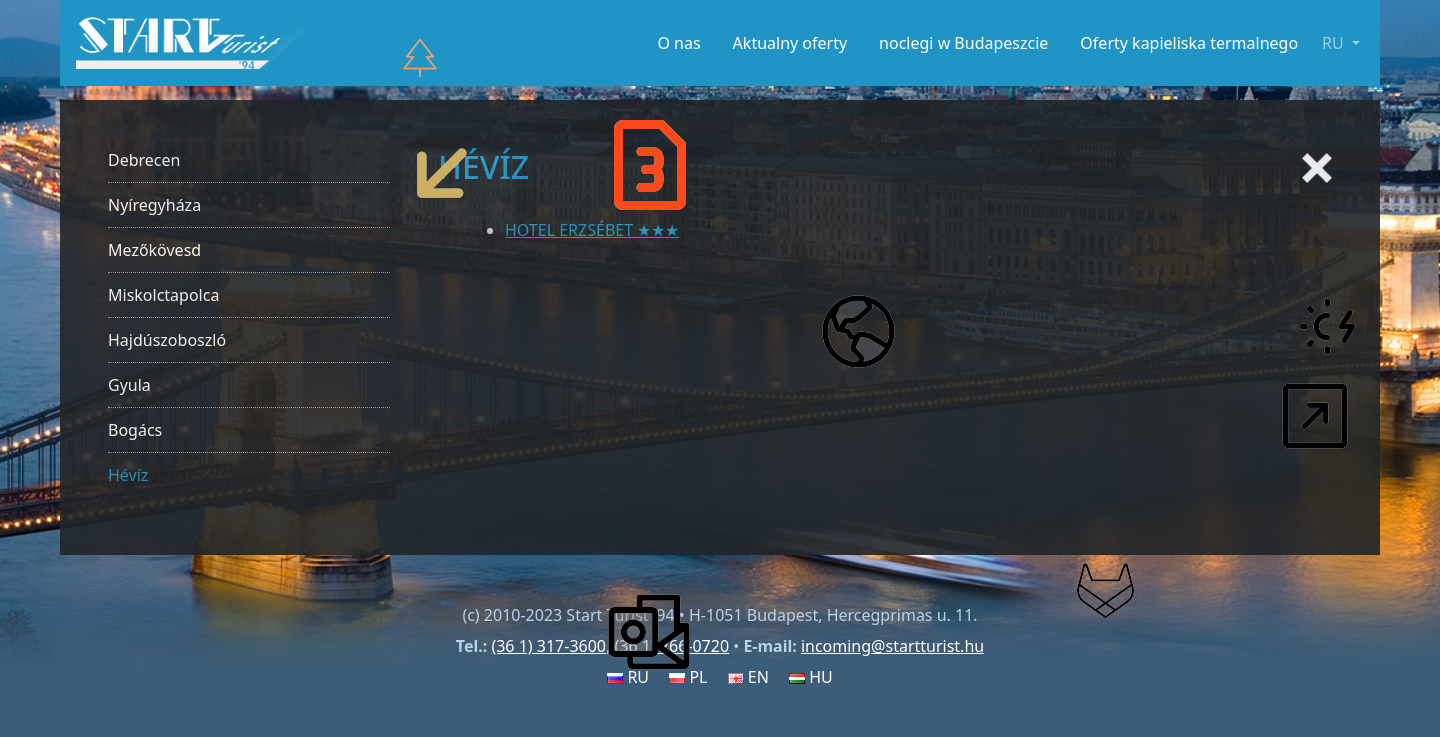 This screenshot has width=1440, height=737. What do you see at coordinates (420, 58) in the screenshot?
I see `access nature or outdoor-related content` at bounding box center [420, 58].